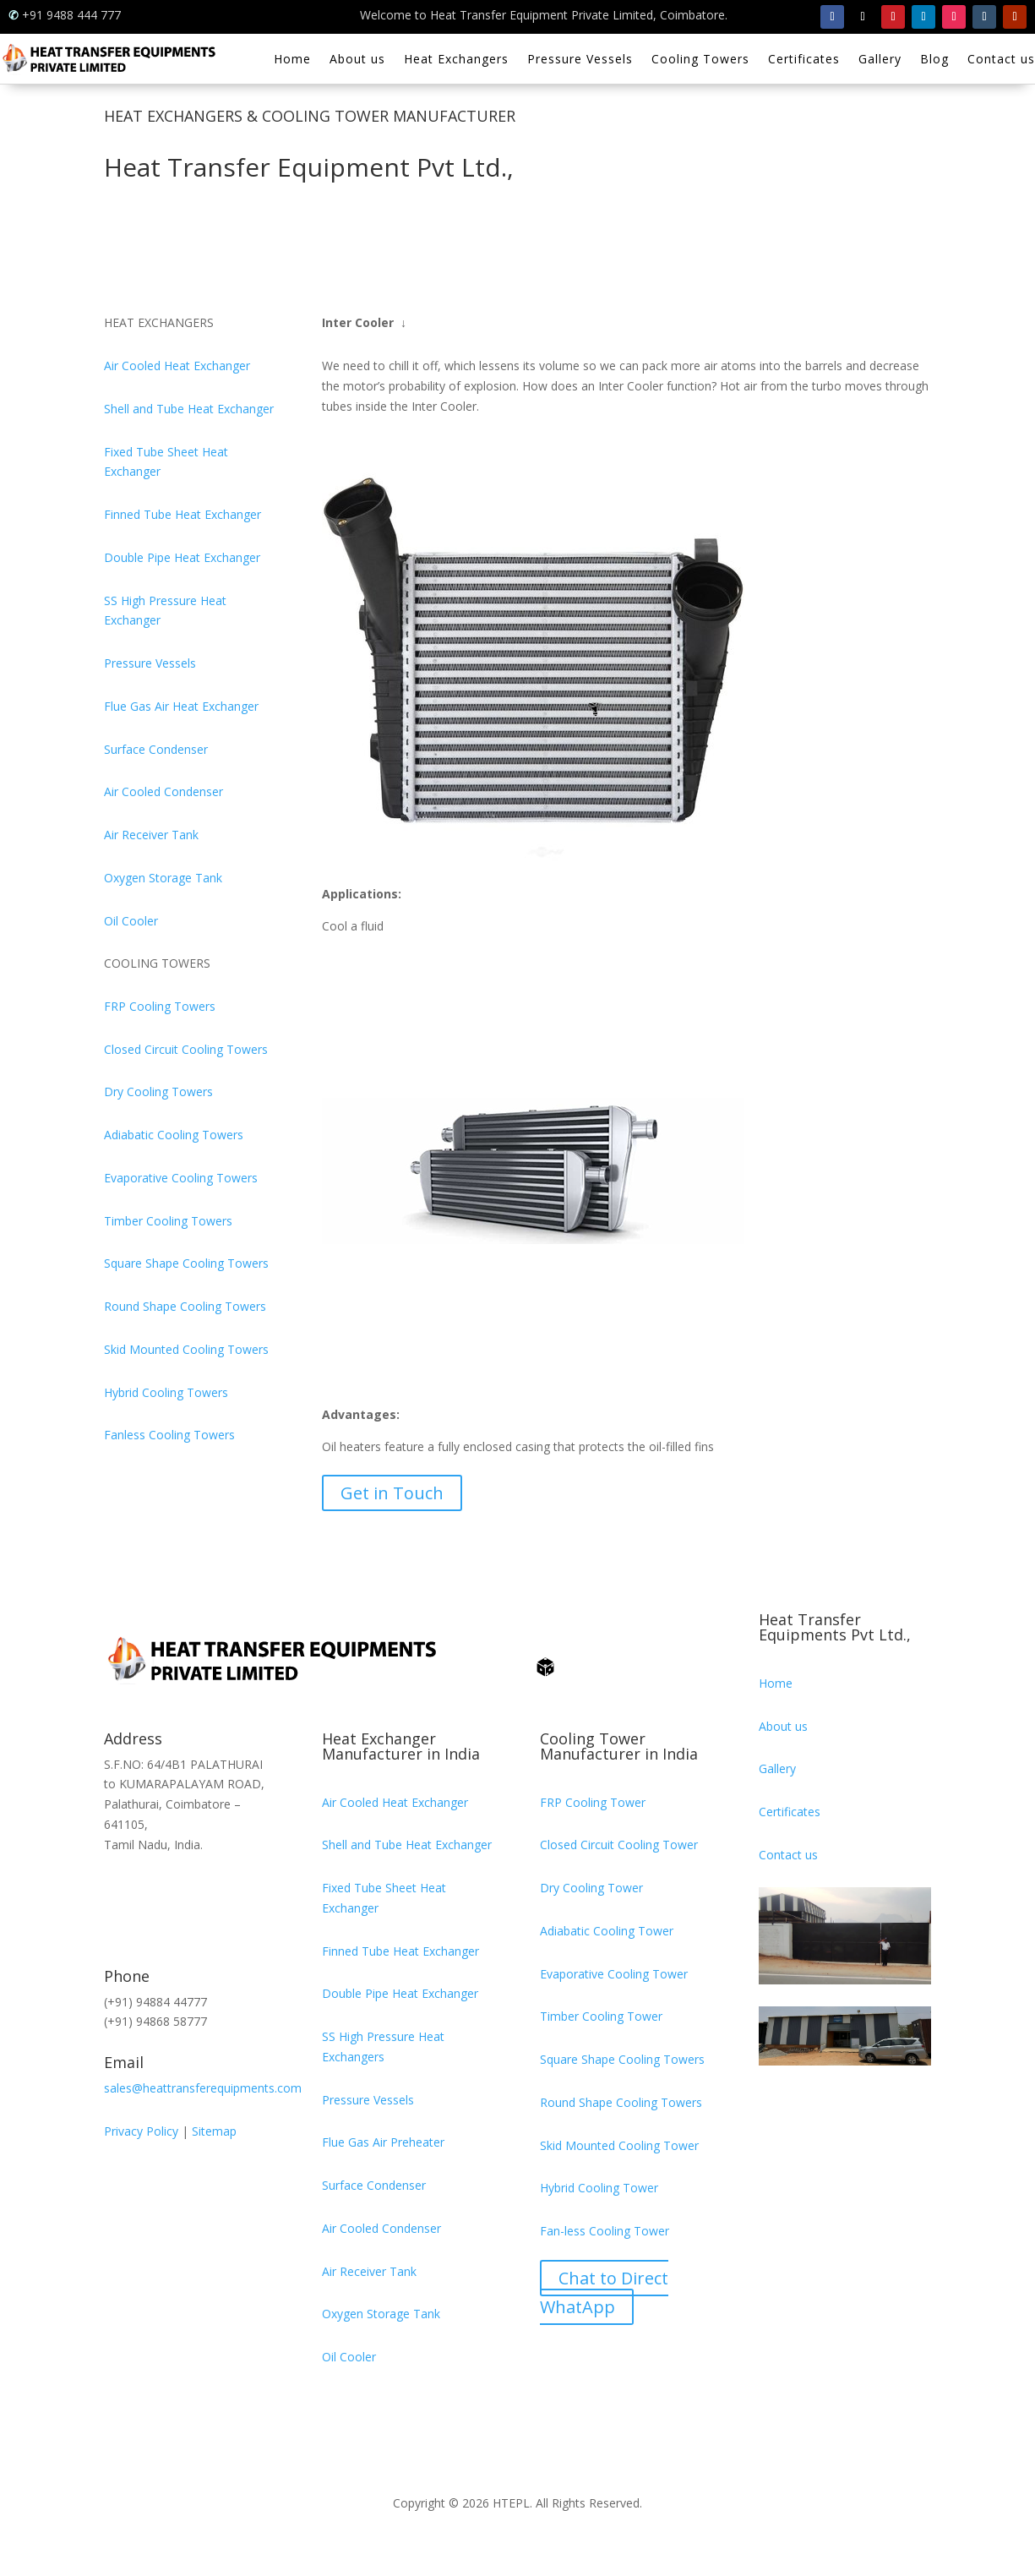  What do you see at coordinates (545, 1667) in the screenshot?
I see `roll the dice or randomize` at bounding box center [545, 1667].